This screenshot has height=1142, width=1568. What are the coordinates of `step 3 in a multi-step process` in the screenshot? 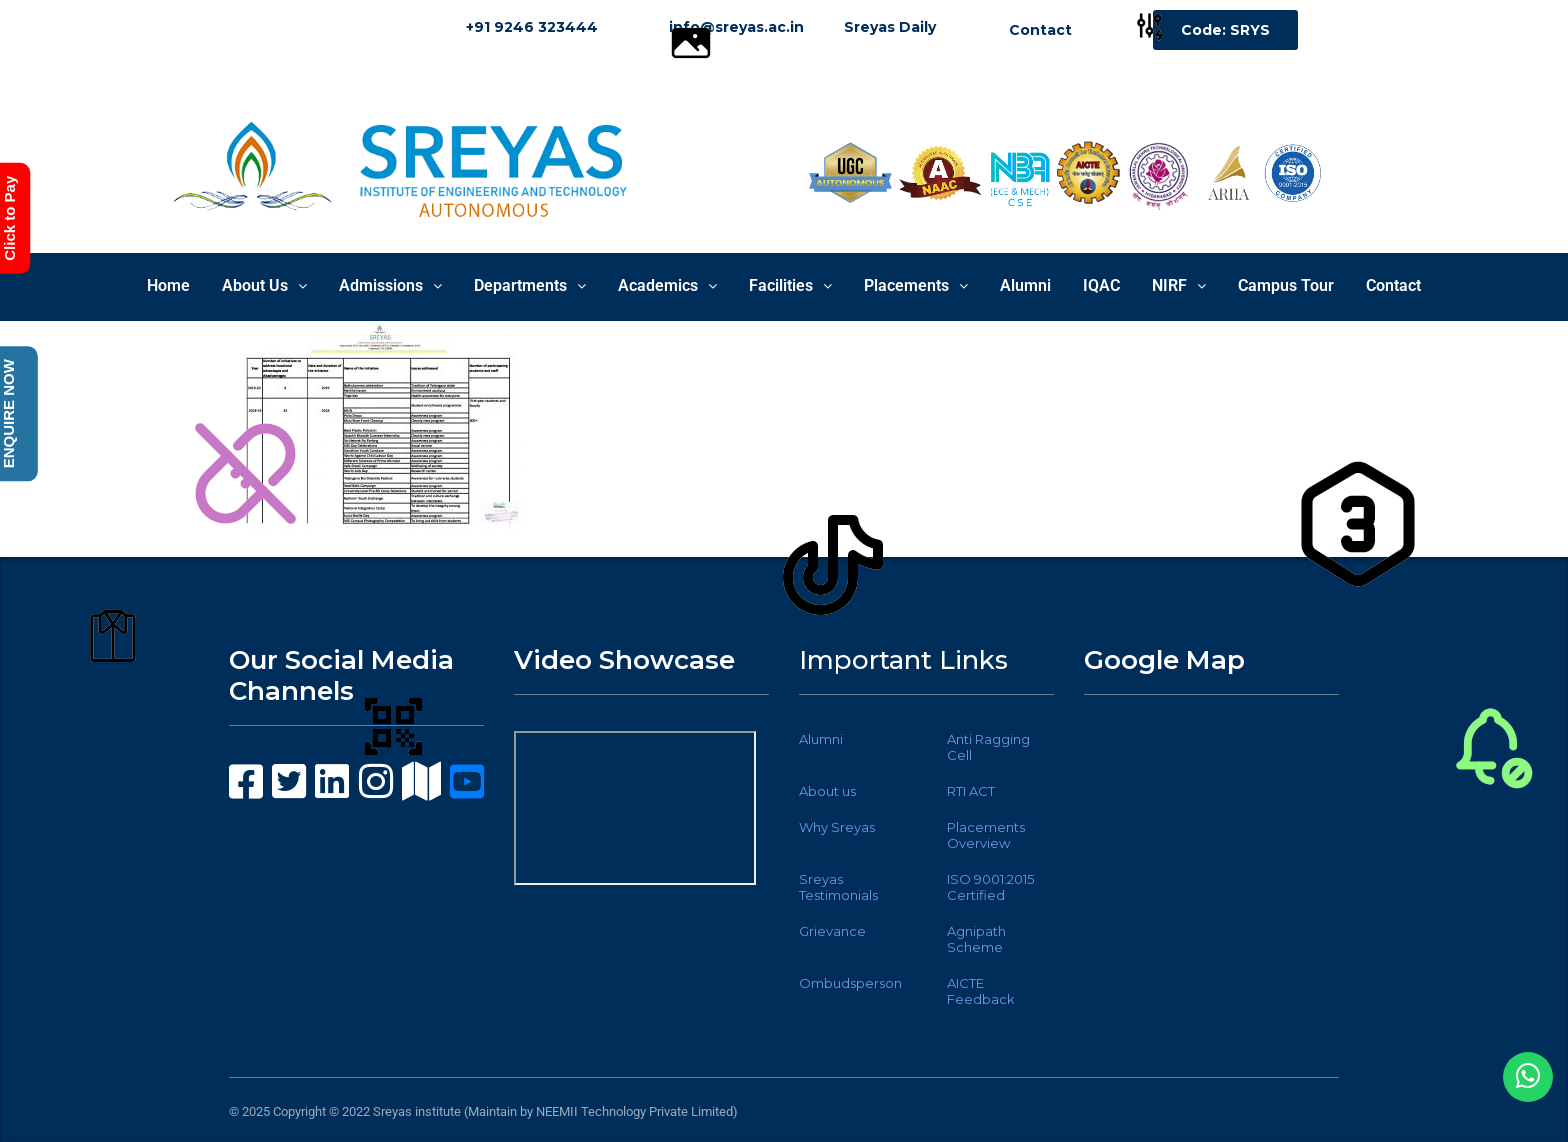 It's located at (1358, 524).